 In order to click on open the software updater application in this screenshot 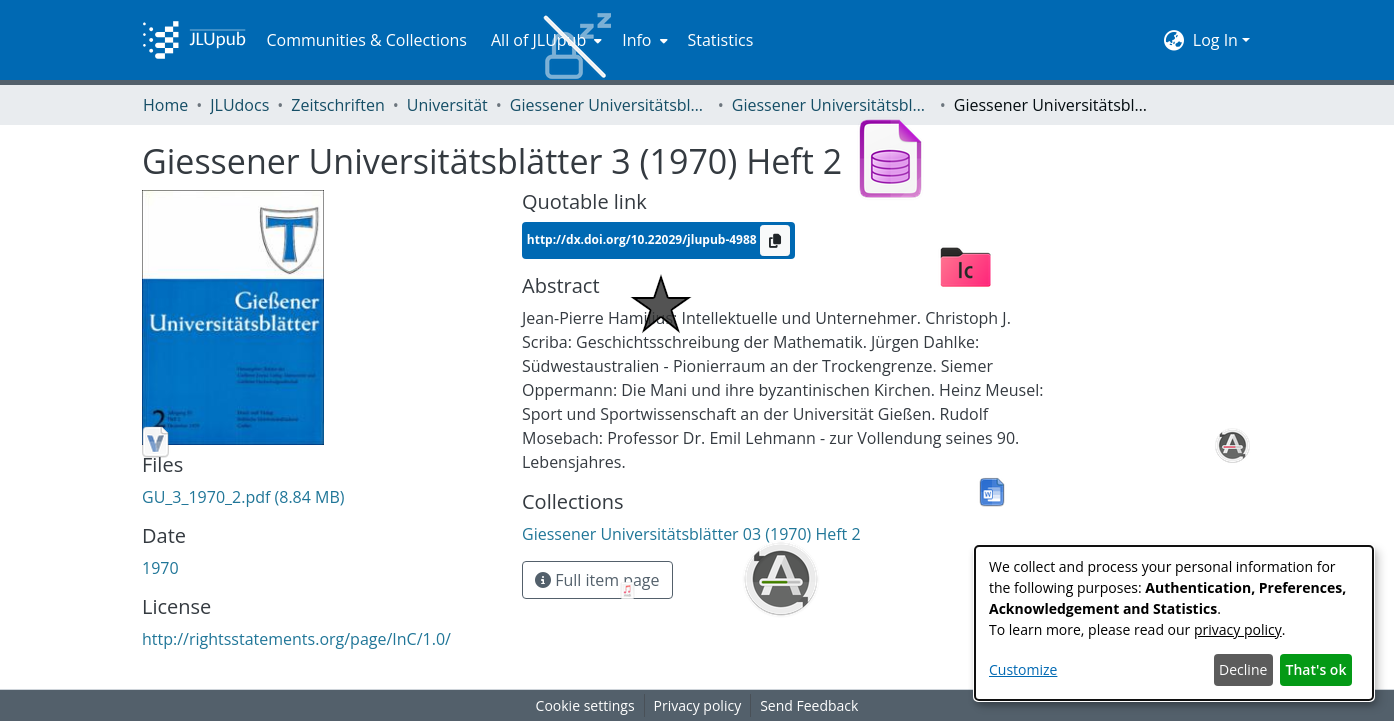, I will do `click(1232, 445)`.